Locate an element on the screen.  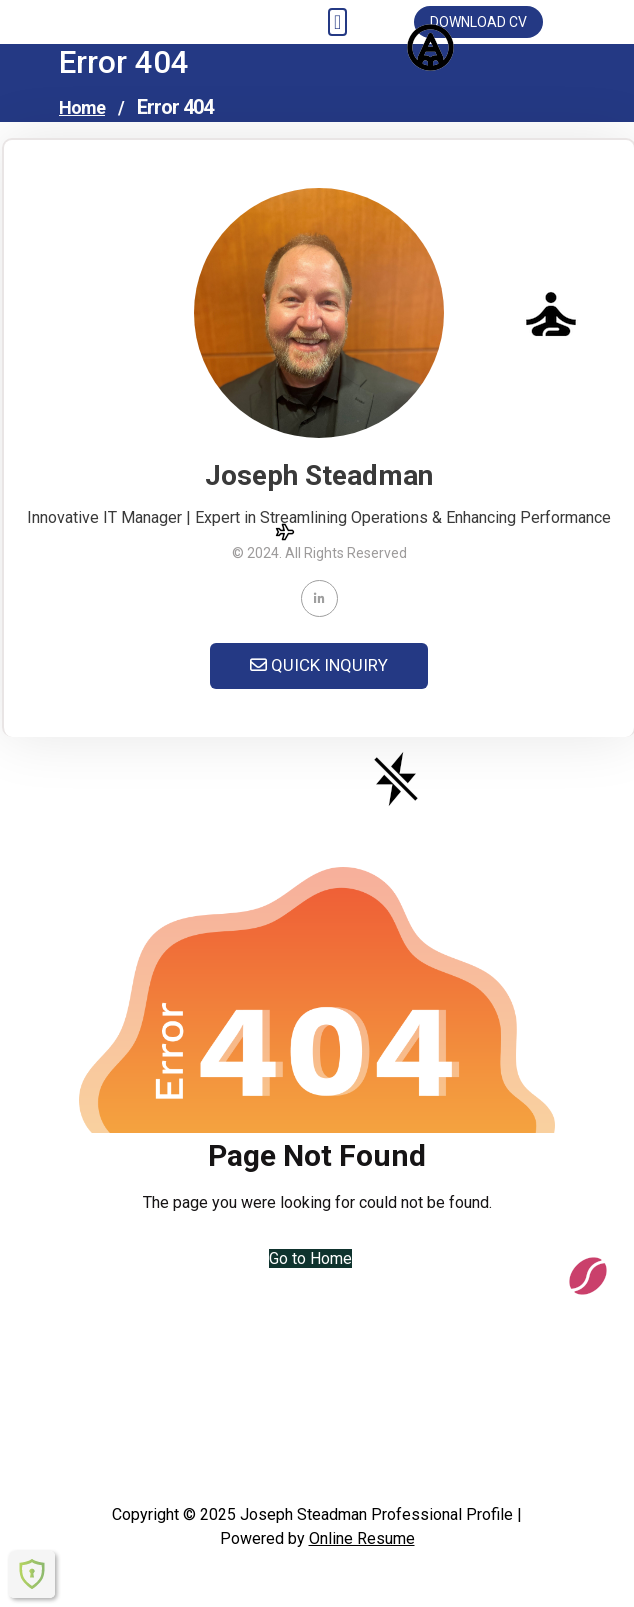
access meditation or mindfulness features is located at coordinates (551, 314).